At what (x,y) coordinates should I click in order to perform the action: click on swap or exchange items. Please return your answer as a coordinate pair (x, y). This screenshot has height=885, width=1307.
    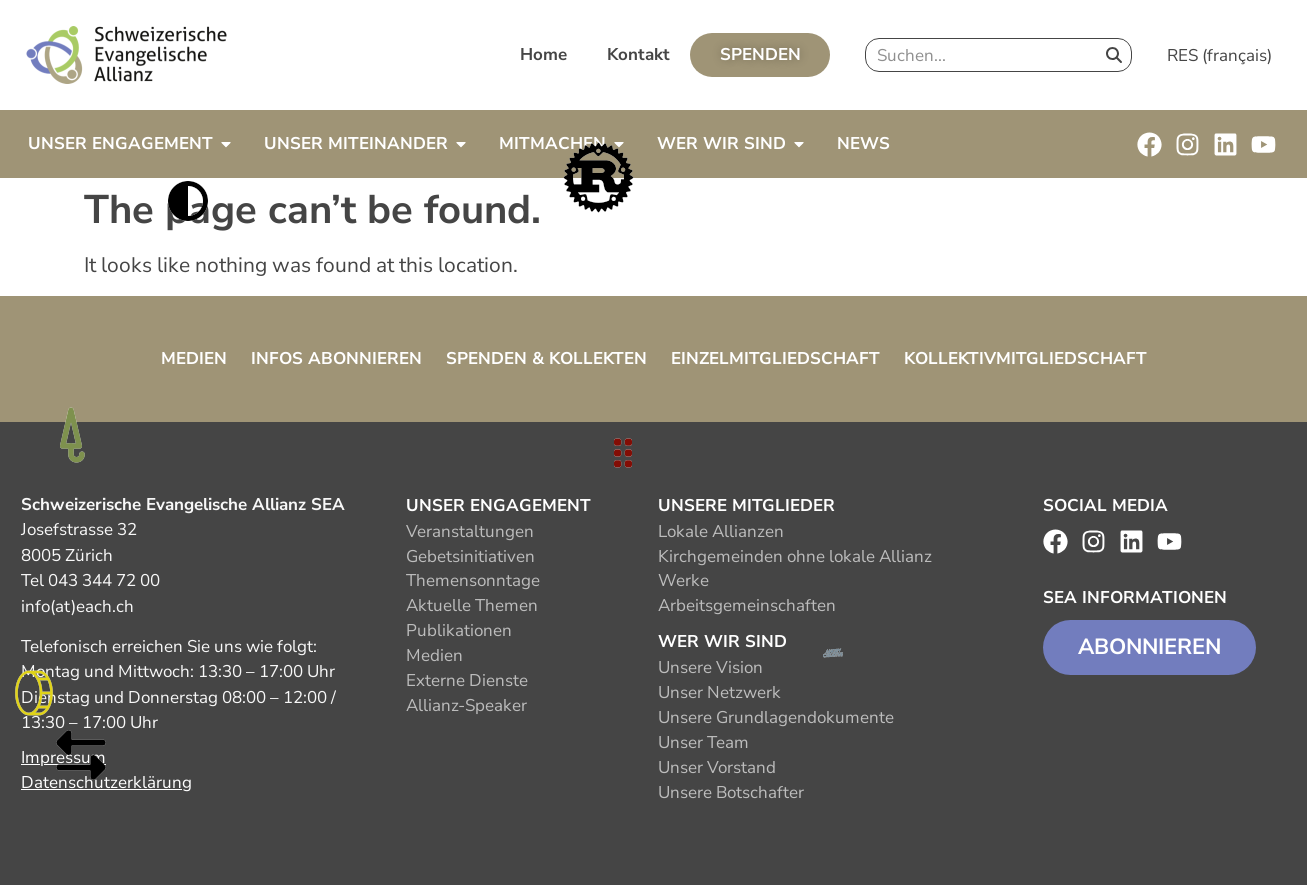
    Looking at the image, I should click on (81, 755).